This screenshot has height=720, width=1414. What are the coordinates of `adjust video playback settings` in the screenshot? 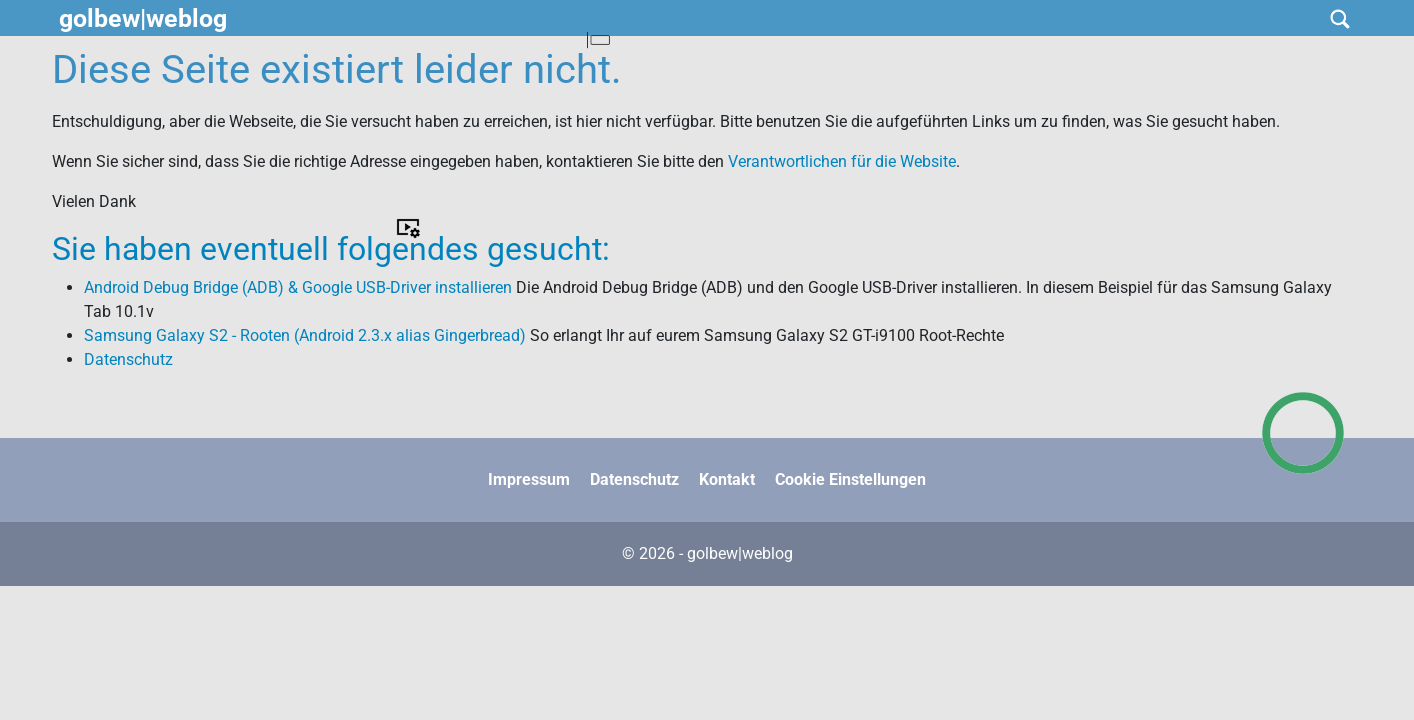 It's located at (408, 227).